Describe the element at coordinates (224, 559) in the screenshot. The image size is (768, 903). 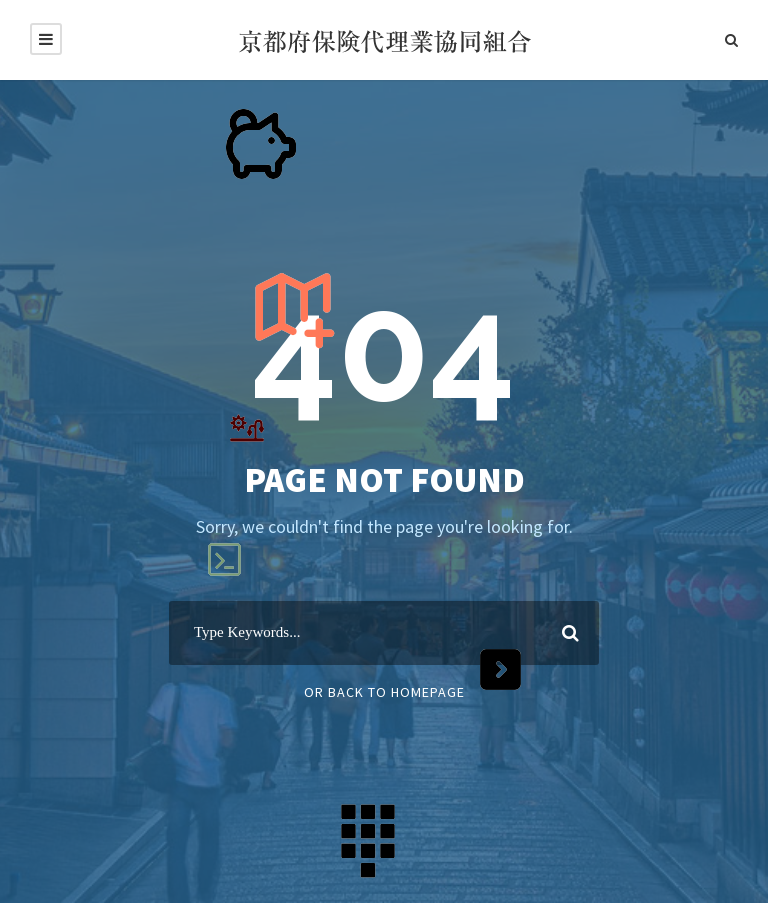
I see `open the integrated terminal` at that location.